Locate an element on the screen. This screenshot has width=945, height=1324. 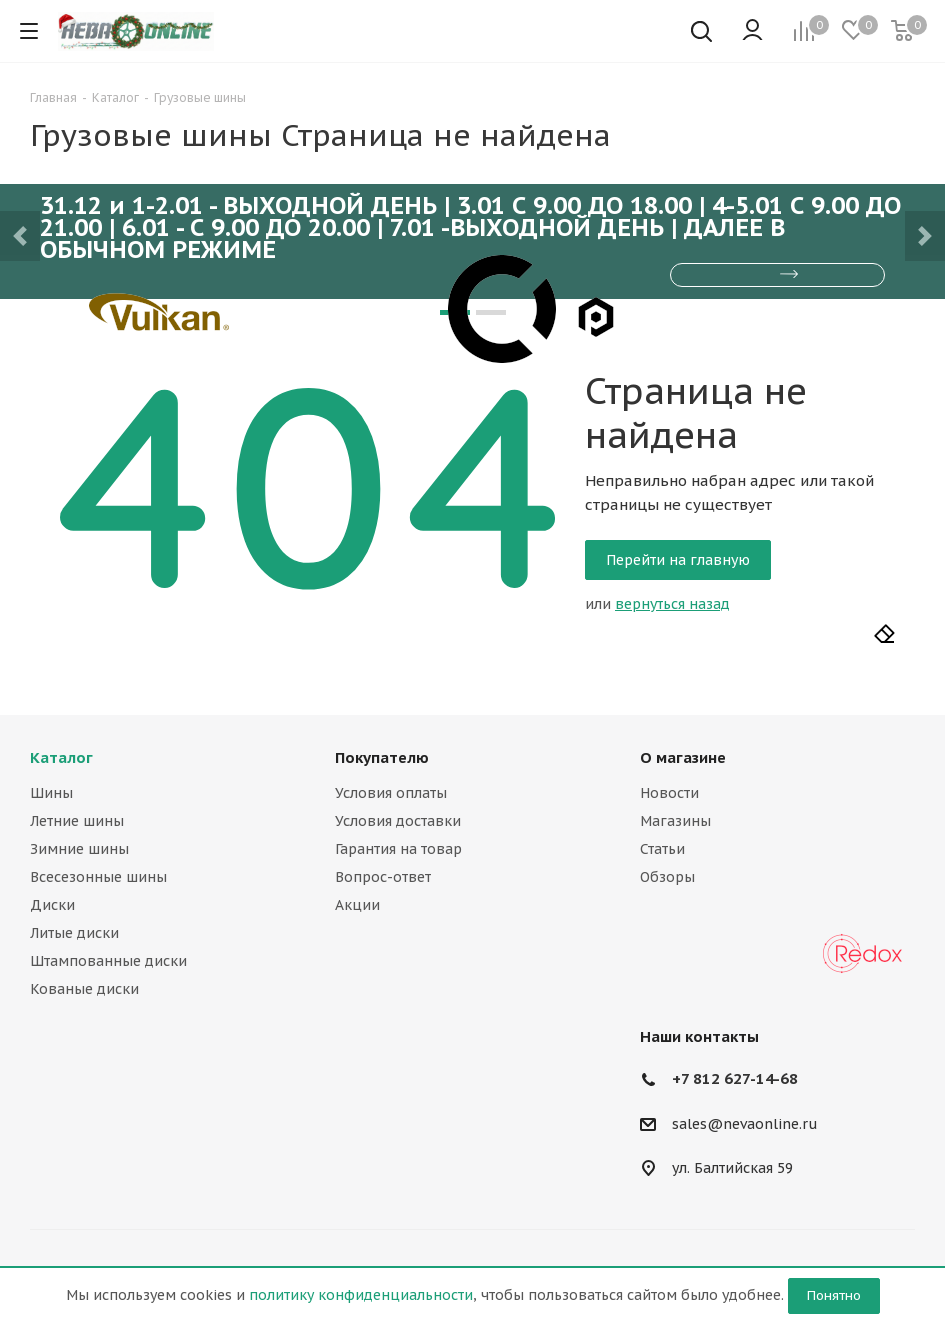
visit open collective profile or page is located at coordinates (502, 309).